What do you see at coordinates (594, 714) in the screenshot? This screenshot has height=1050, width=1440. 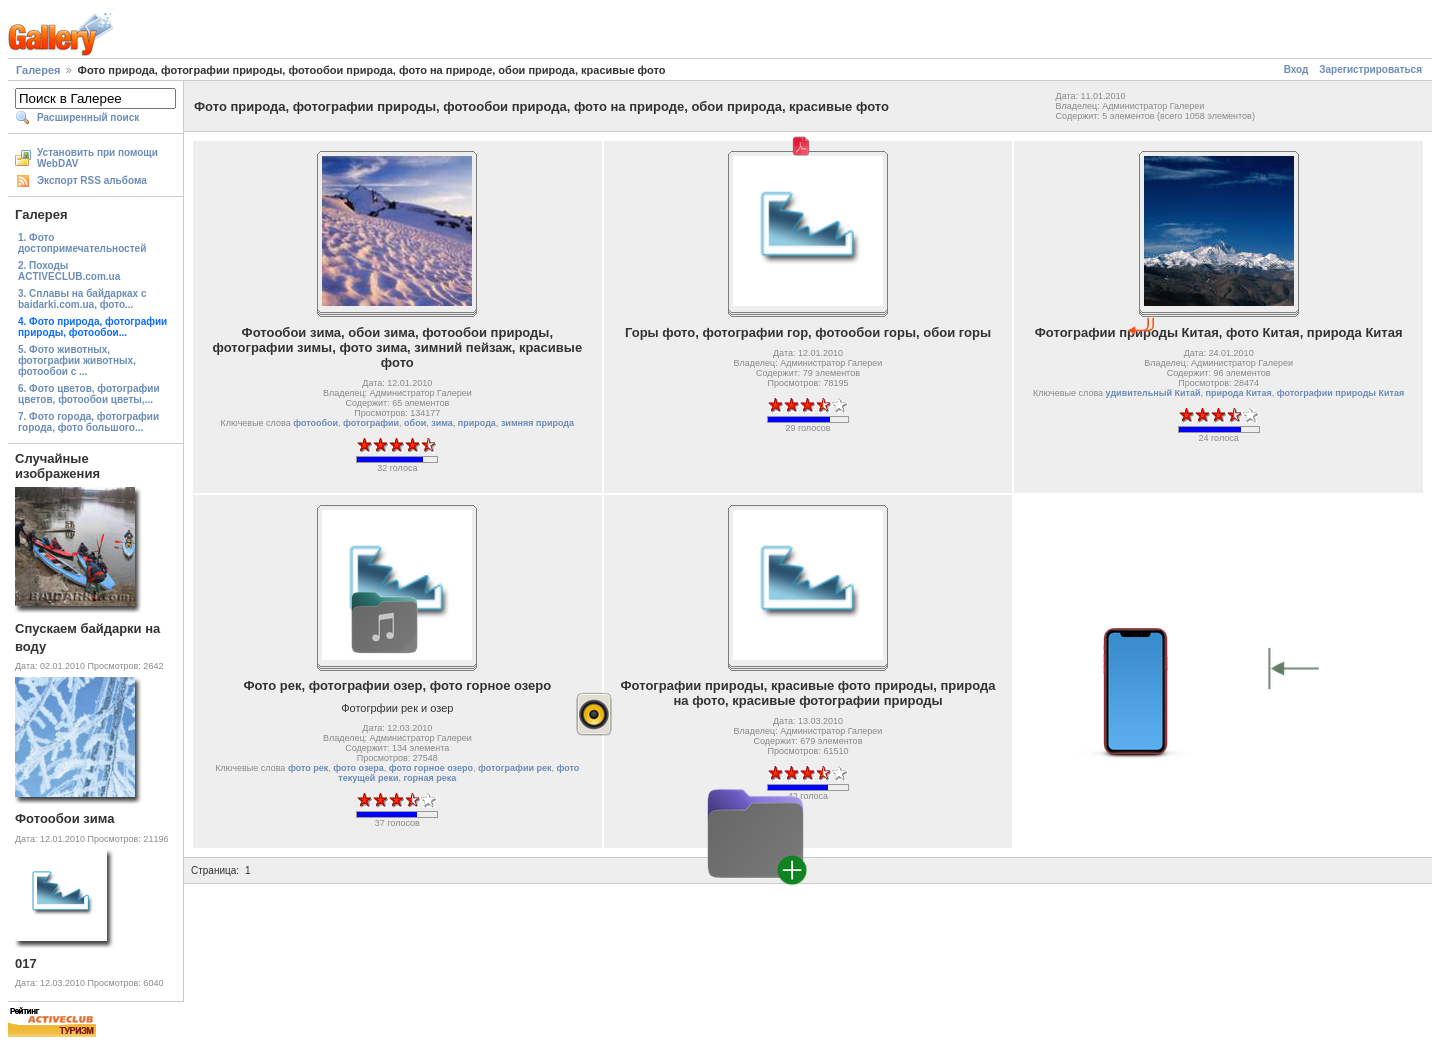 I see `open sound or audio settings` at bounding box center [594, 714].